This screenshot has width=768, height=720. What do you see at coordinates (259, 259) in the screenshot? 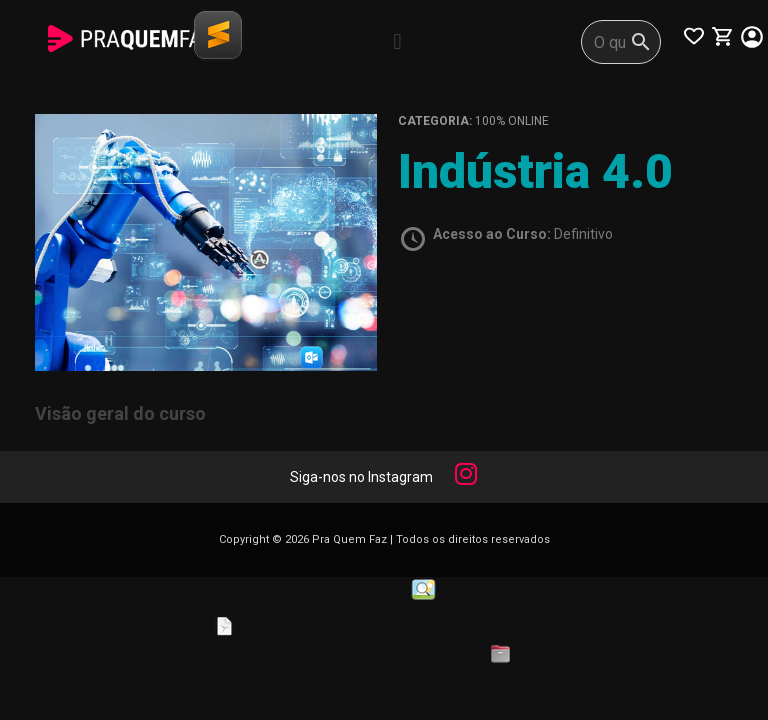
I see `open the software update manager` at bounding box center [259, 259].